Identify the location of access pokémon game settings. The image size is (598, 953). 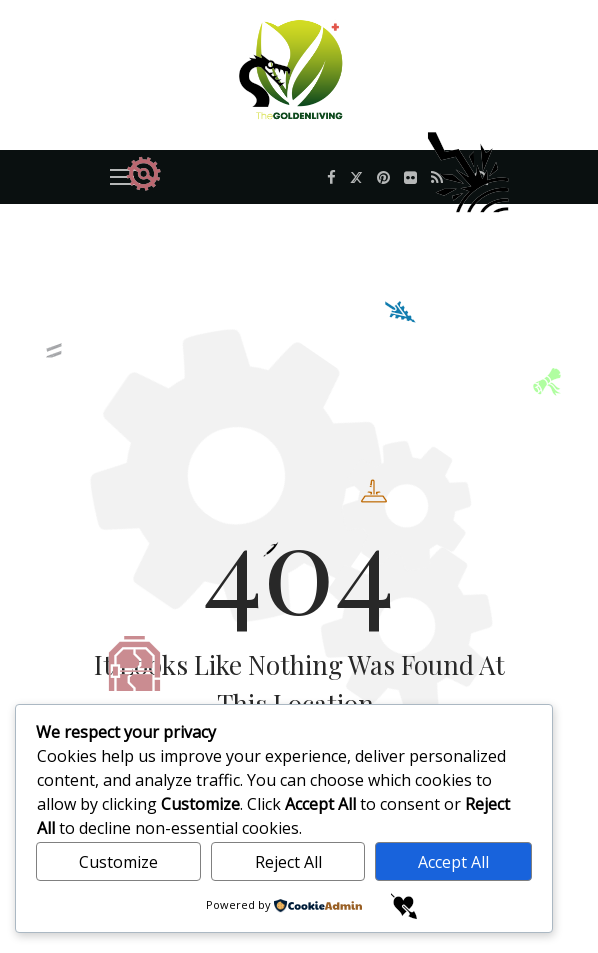
(143, 173).